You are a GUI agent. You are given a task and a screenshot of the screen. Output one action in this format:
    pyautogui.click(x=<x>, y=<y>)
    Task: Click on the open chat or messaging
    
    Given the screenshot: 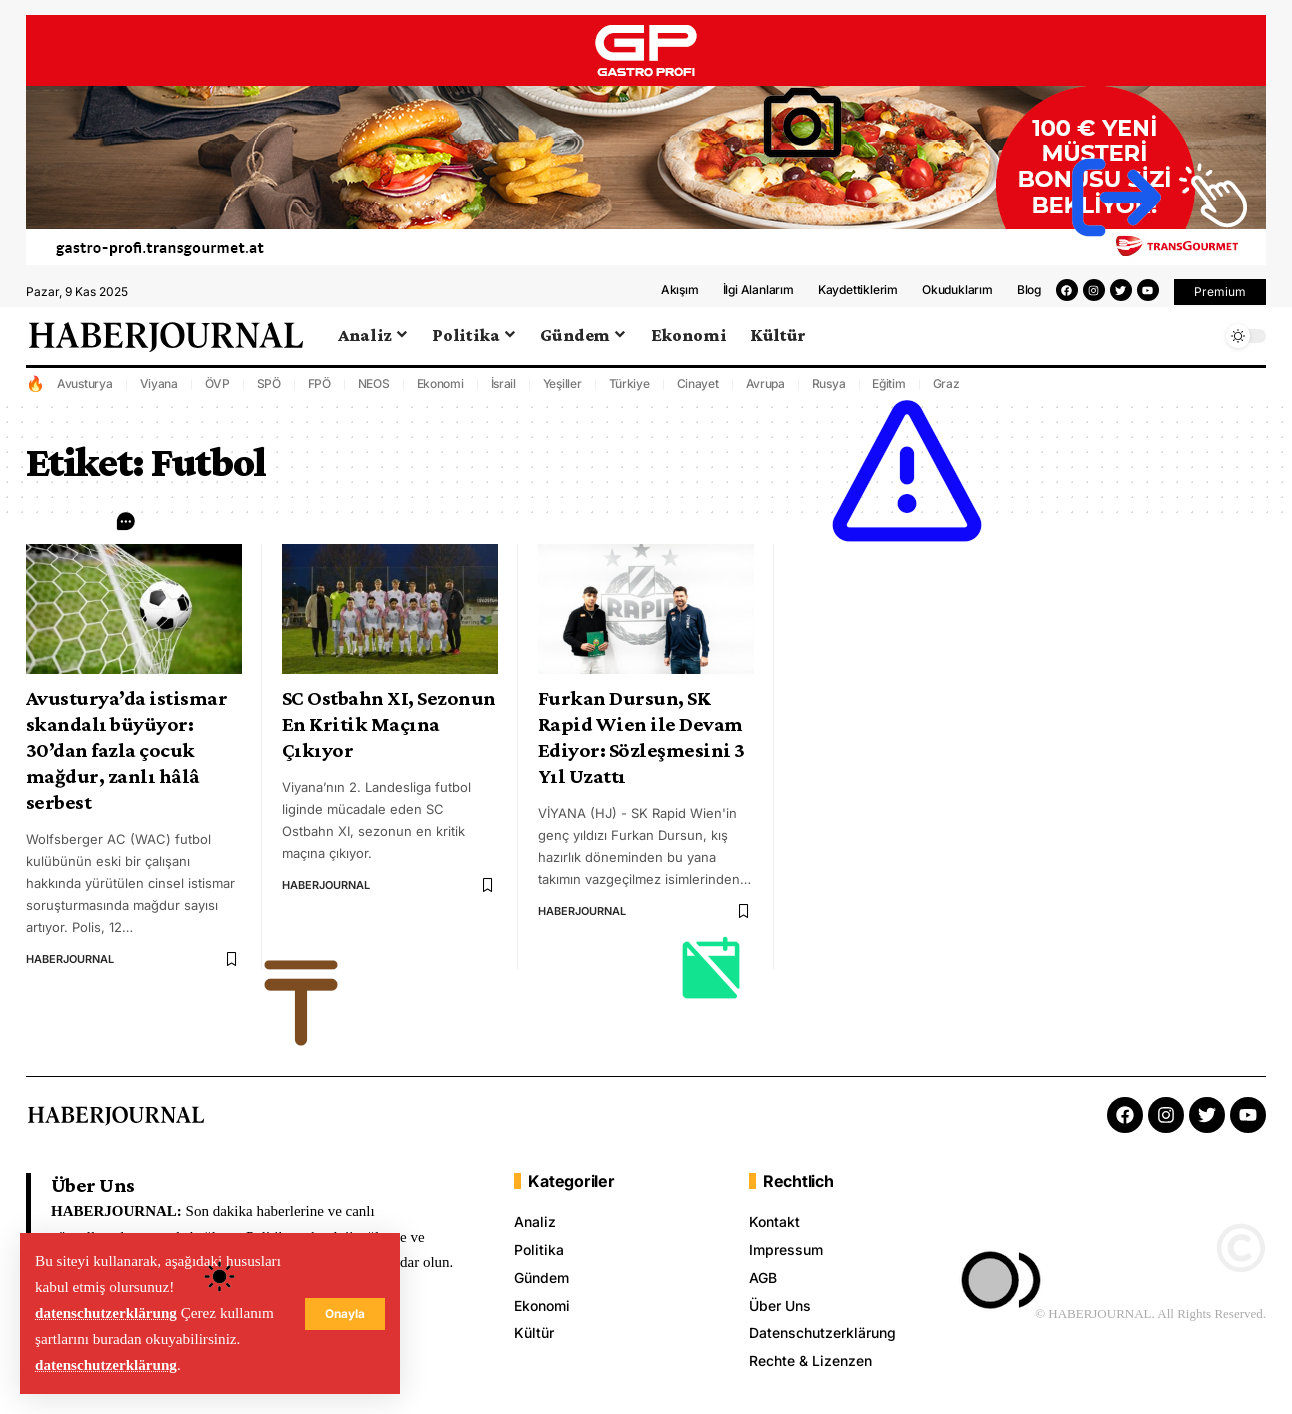 What is the action you would take?
    pyautogui.click(x=125, y=521)
    